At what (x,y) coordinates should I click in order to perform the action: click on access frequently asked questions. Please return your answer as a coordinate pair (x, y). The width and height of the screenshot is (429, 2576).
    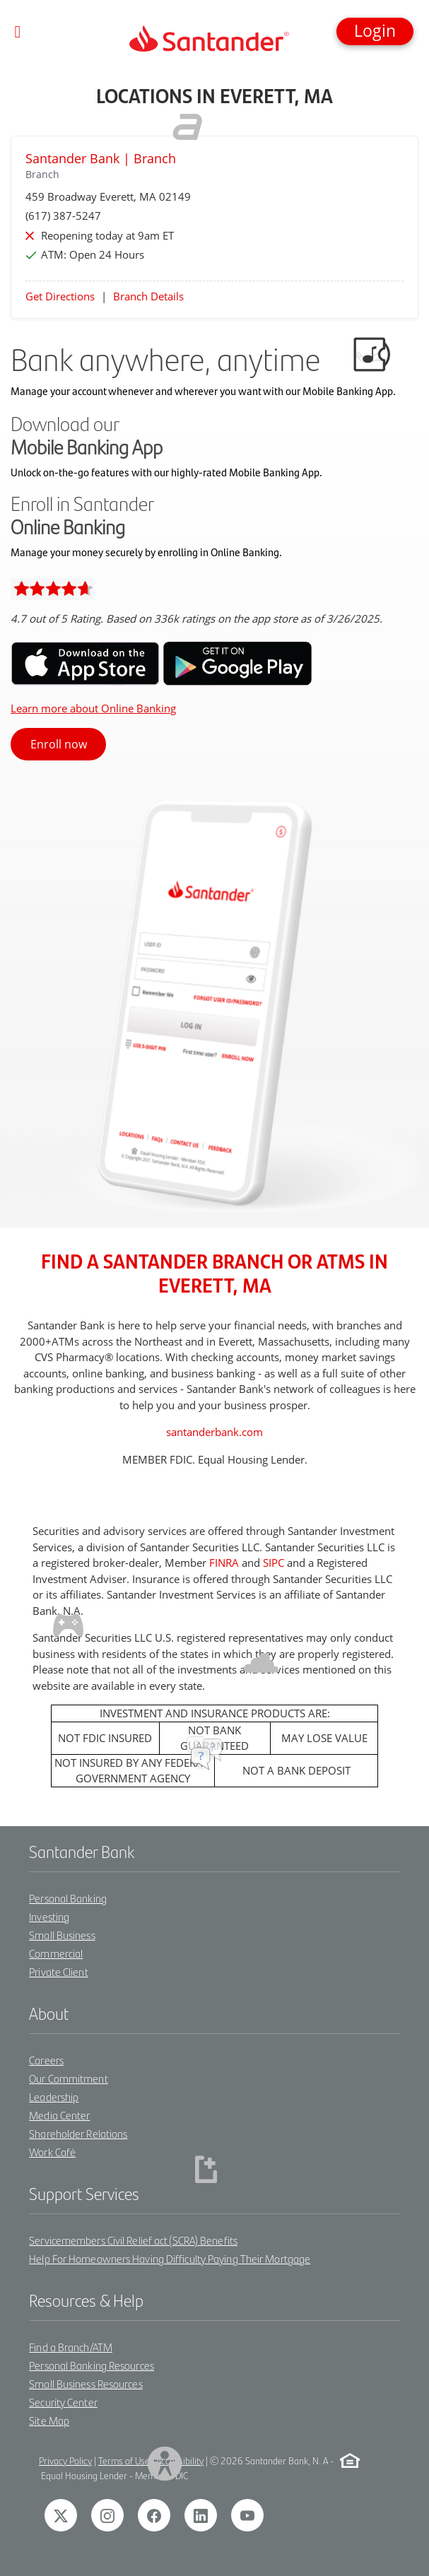
    Looking at the image, I should click on (204, 1753).